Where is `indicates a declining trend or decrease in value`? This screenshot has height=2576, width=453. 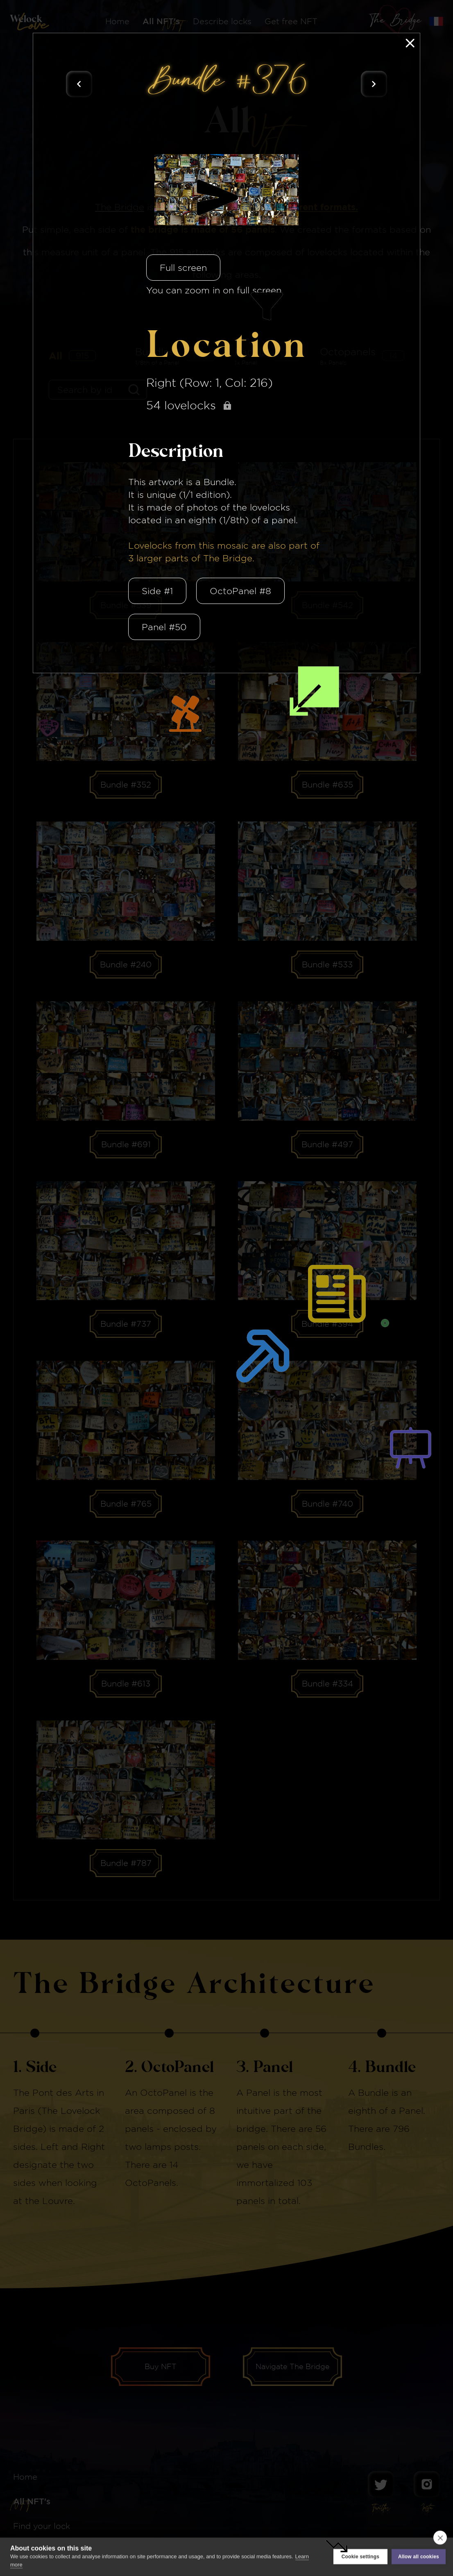
indicates a declining trend or decrease in value is located at coordinates (337, 2546).